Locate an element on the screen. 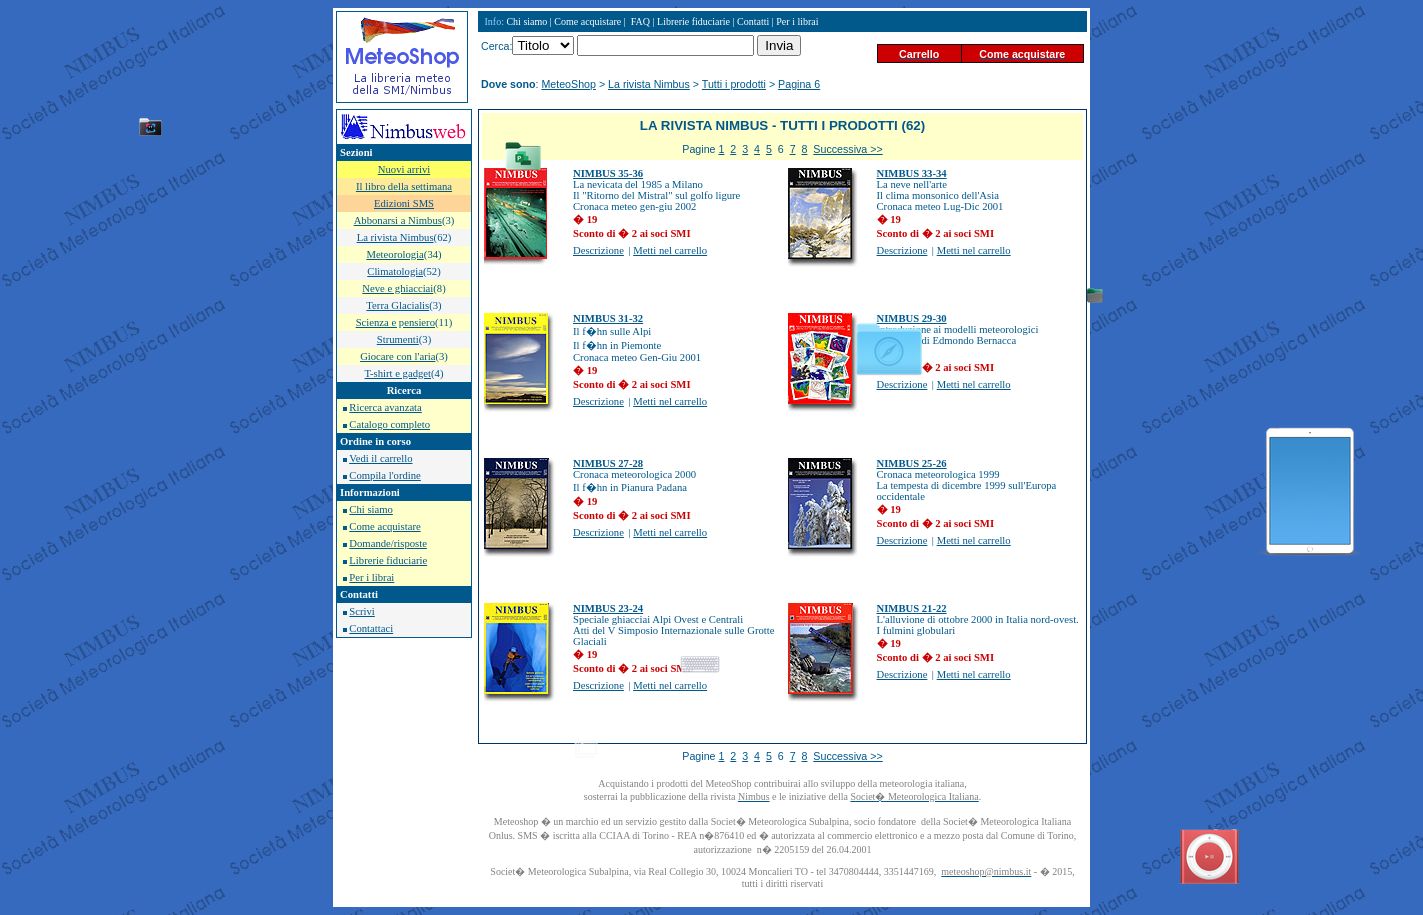 The image size is (1423, 915). open microsoft project files folder is located at coordinates (523, 157).